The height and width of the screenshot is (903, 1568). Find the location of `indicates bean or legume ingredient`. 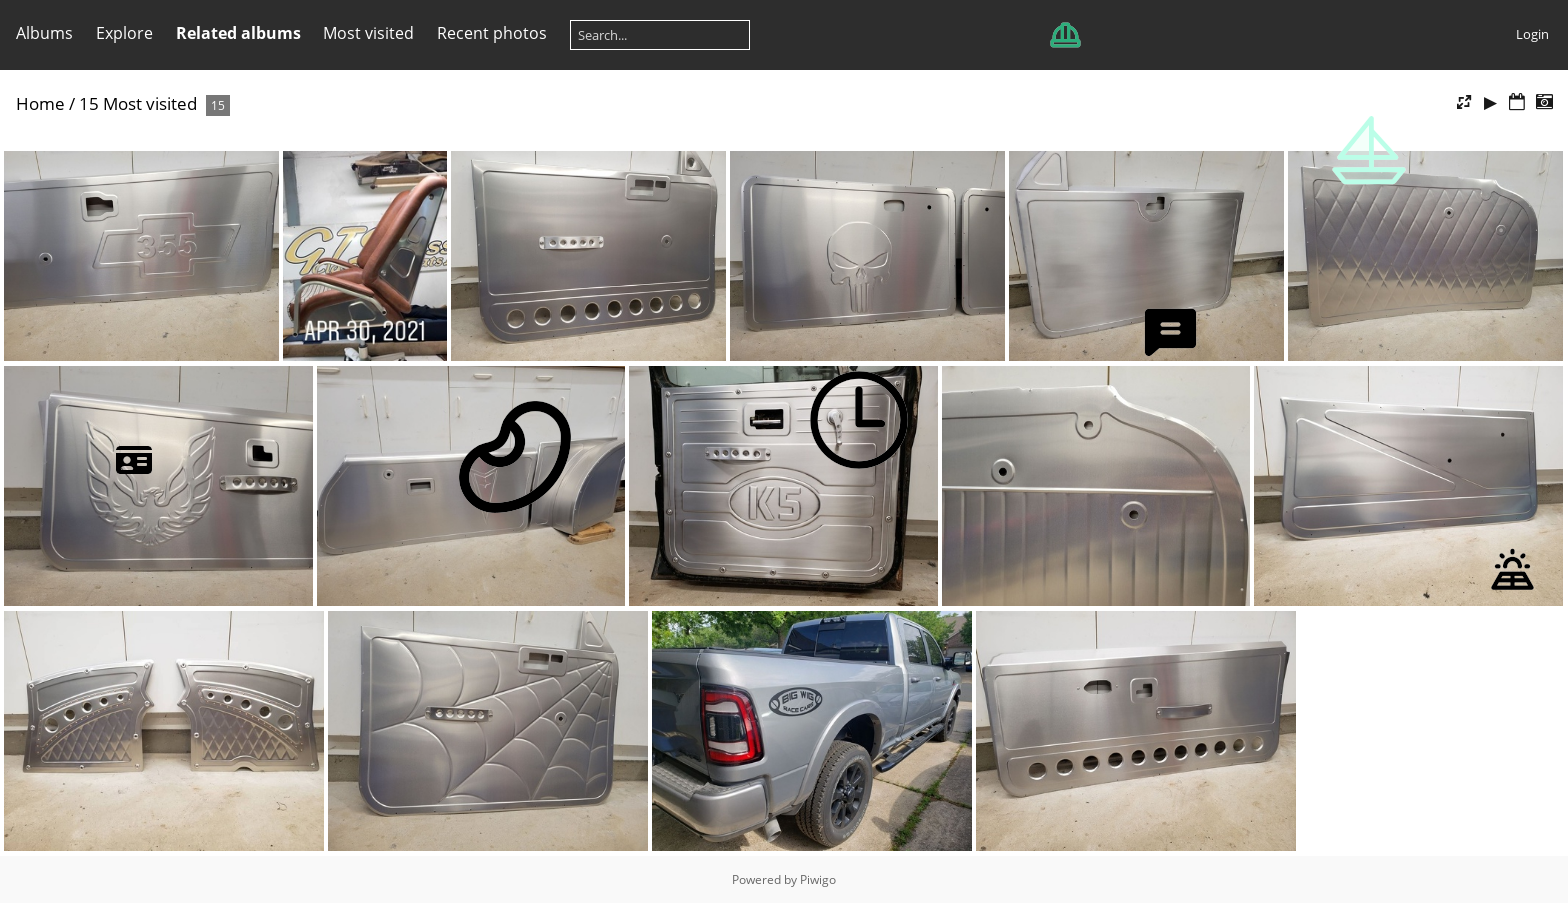

indicates bean or legume ingredient is located at coordinates (515, 457).